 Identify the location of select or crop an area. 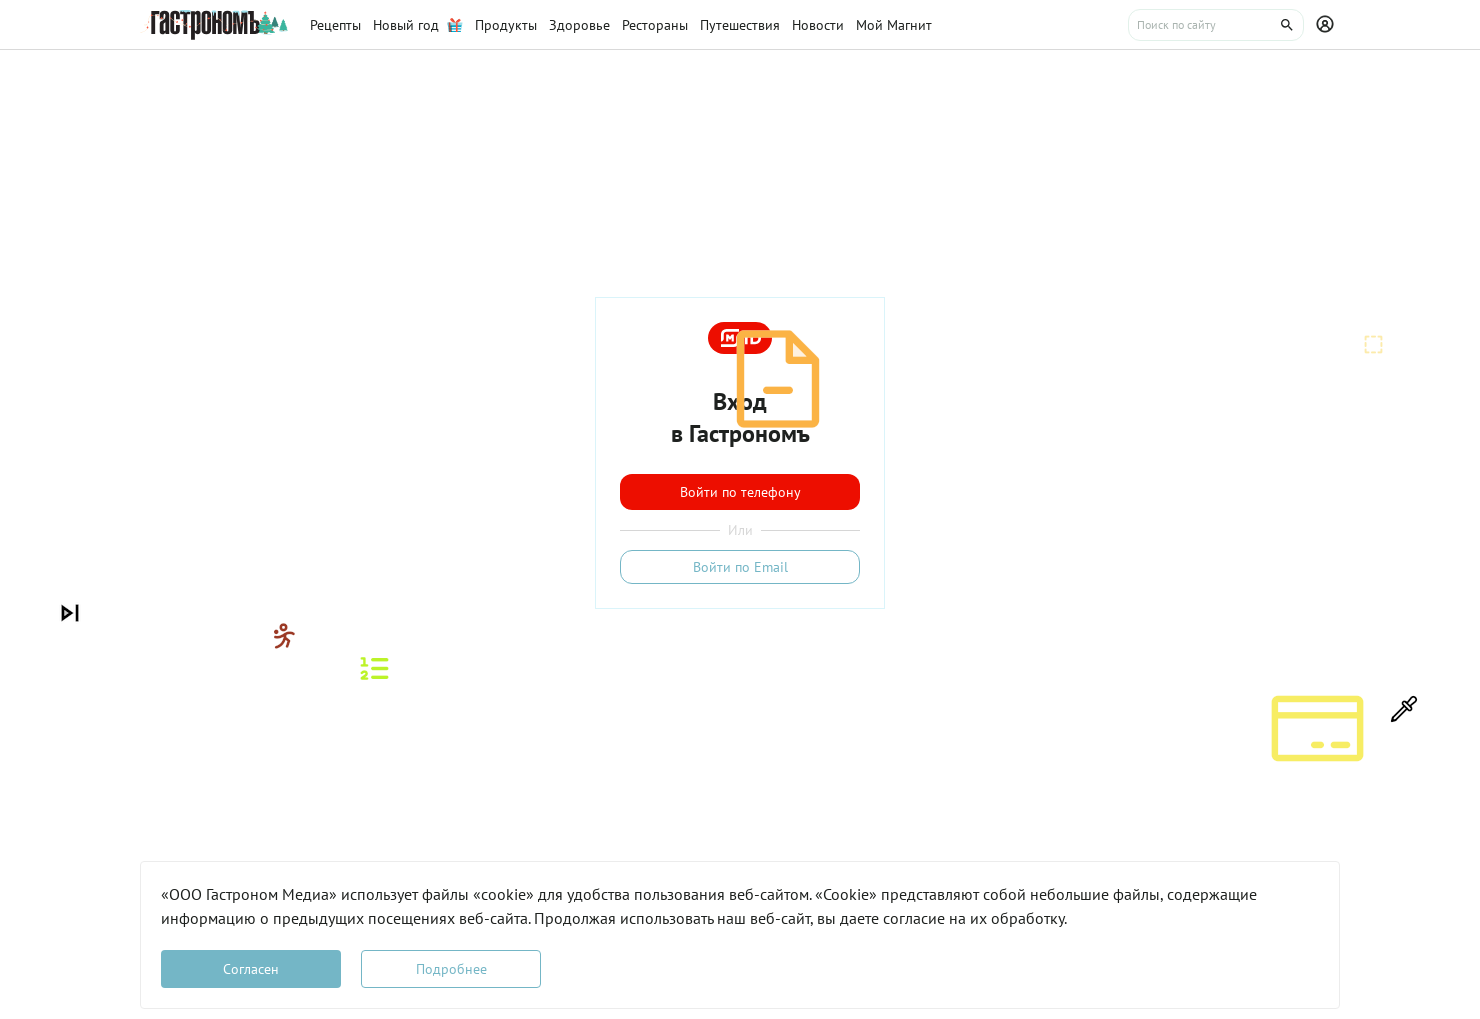
(1373, 344).